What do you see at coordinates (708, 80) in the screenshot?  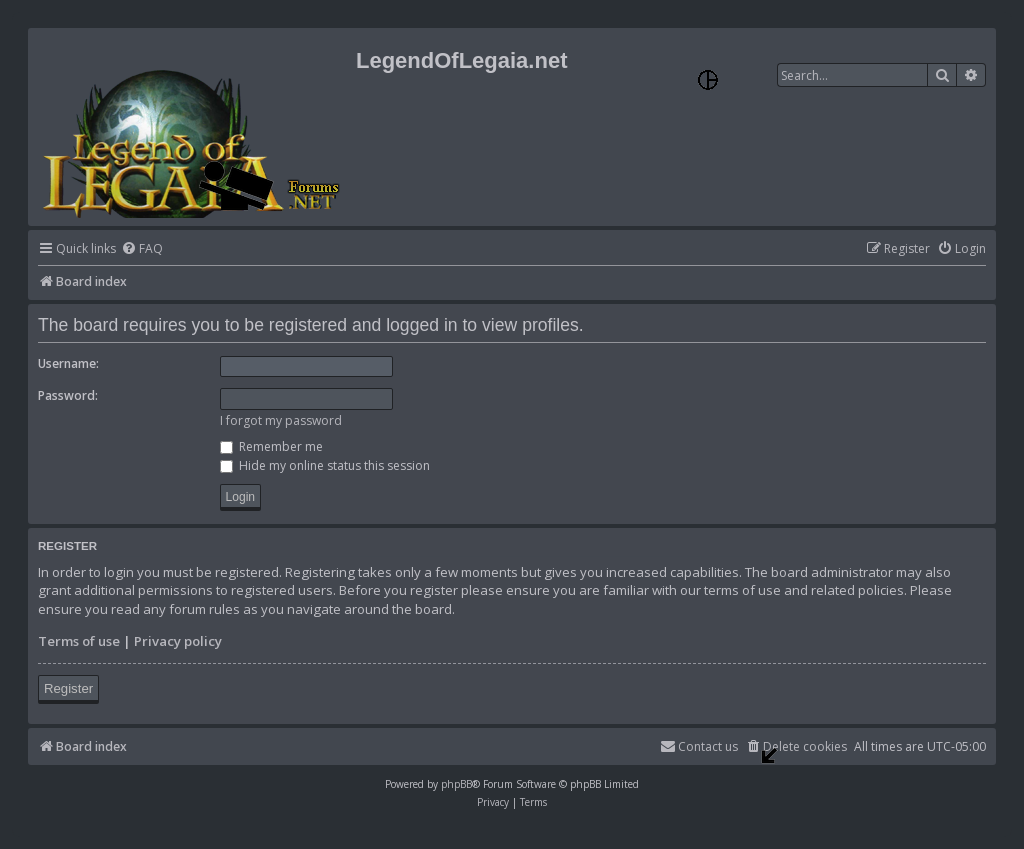 I see `view data breakdown or statistics` at bounding box center [708, 80].